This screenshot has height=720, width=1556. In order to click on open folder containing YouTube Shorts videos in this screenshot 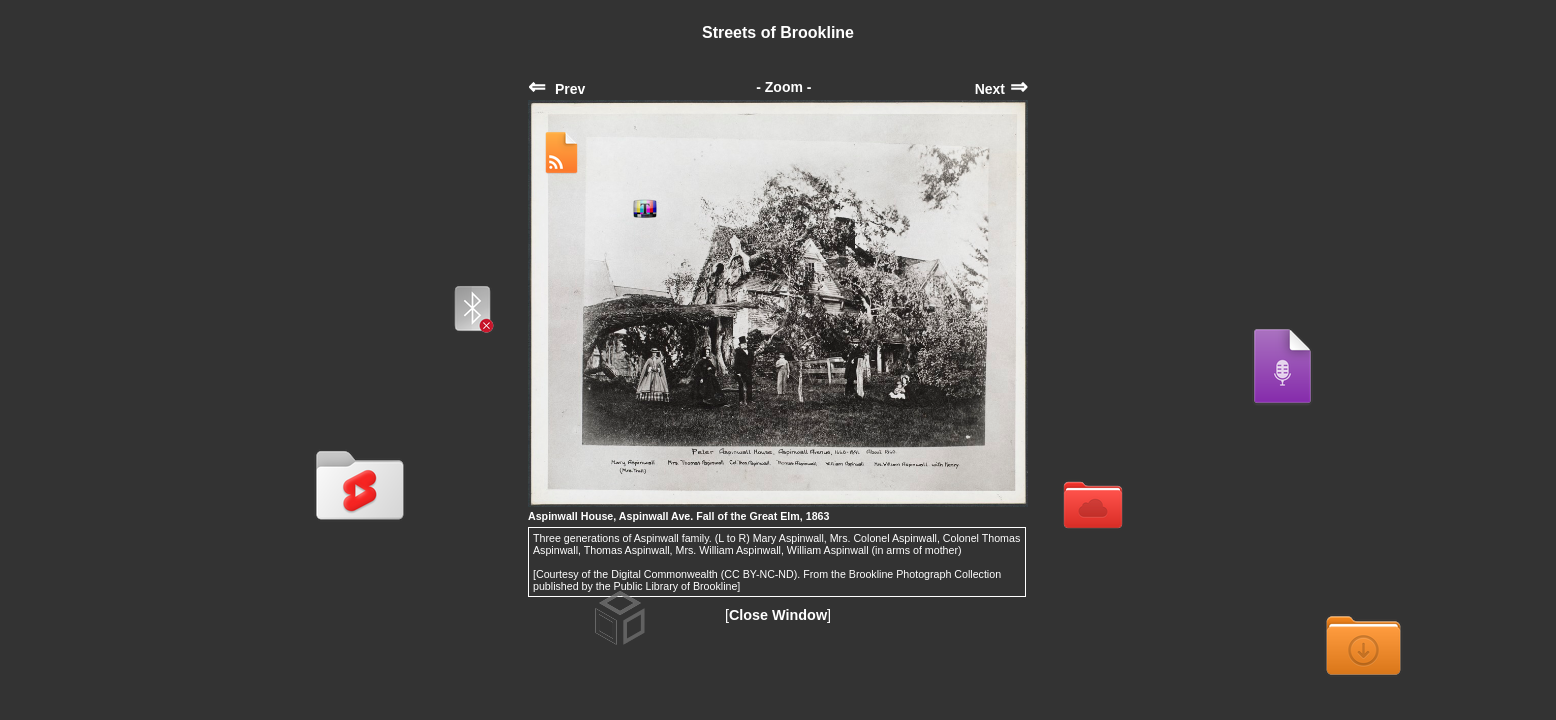, I will do `click(359, 487)`.